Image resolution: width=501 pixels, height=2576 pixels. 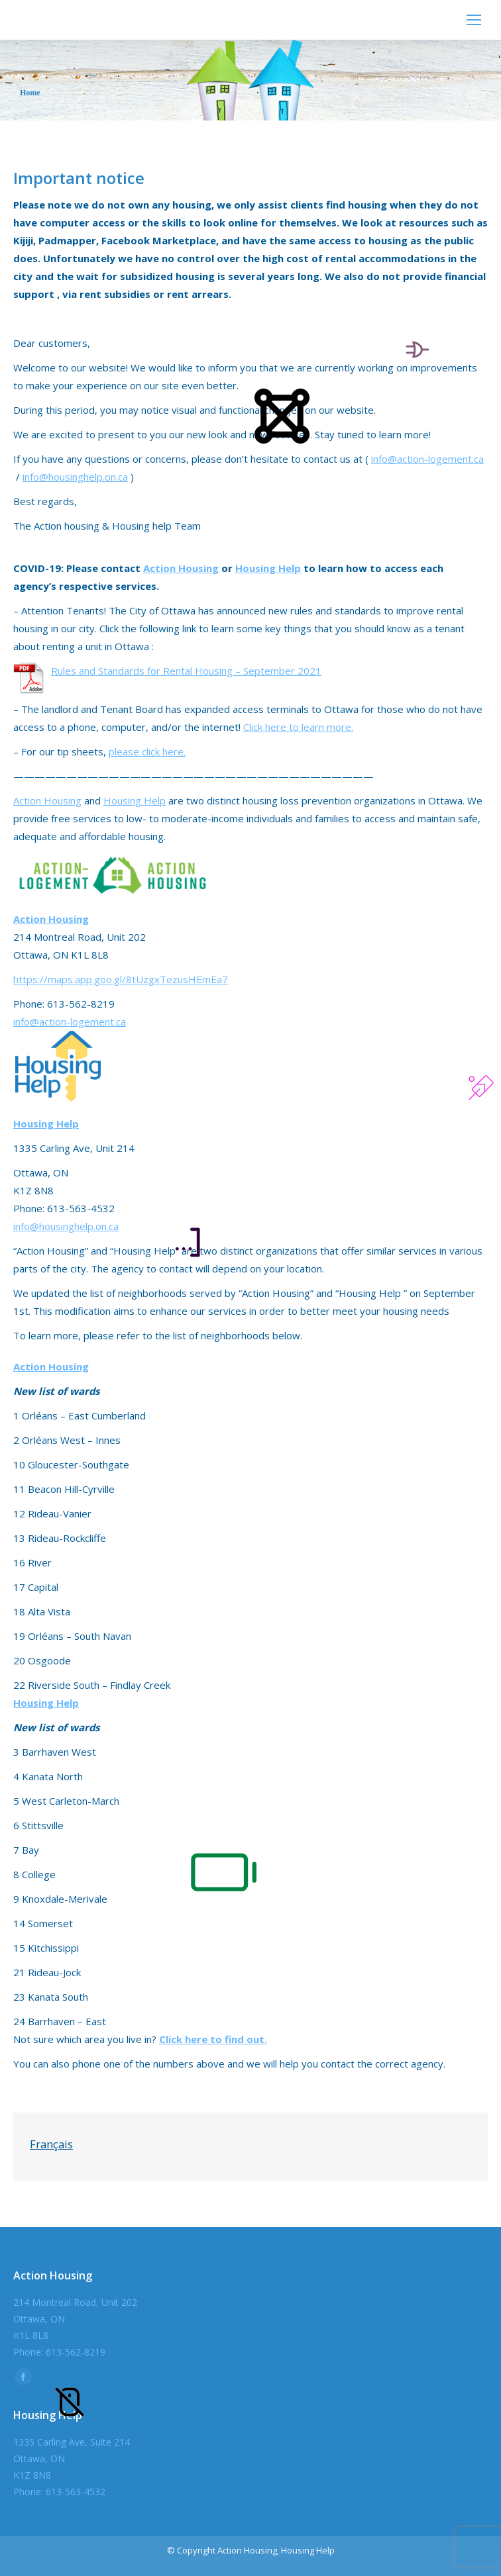 I want to click on indicates battery is completely drained, so click(x=223, y=1872).